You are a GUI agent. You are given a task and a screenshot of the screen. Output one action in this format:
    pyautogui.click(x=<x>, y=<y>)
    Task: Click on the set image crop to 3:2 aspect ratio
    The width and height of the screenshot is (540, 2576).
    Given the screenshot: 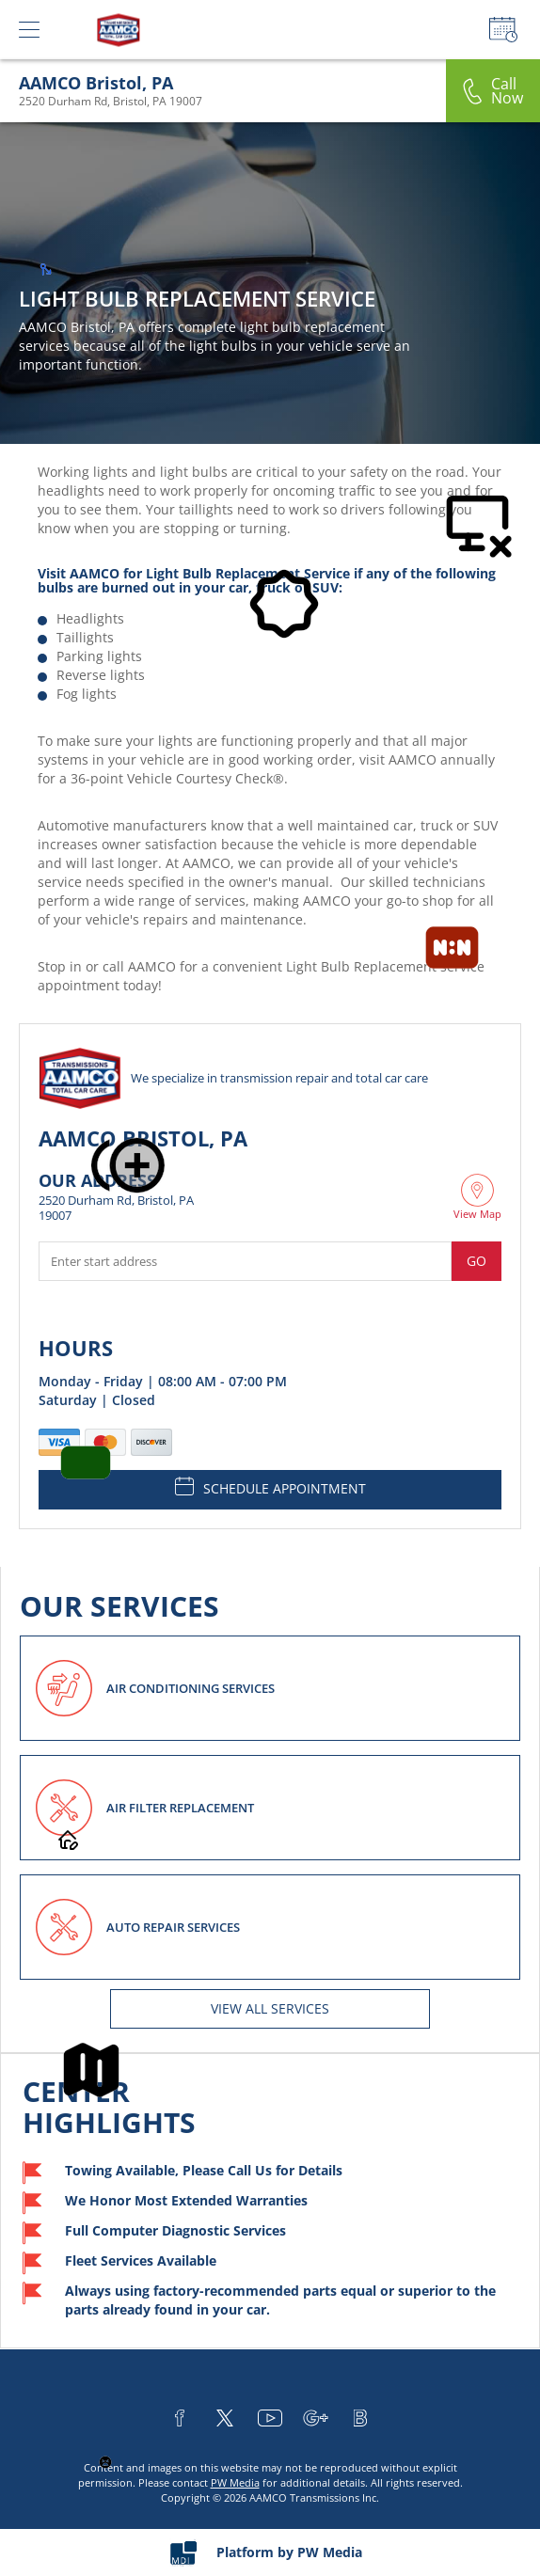 What is the action you would take?
    pyautogui.click(x=86, y=1462)
    